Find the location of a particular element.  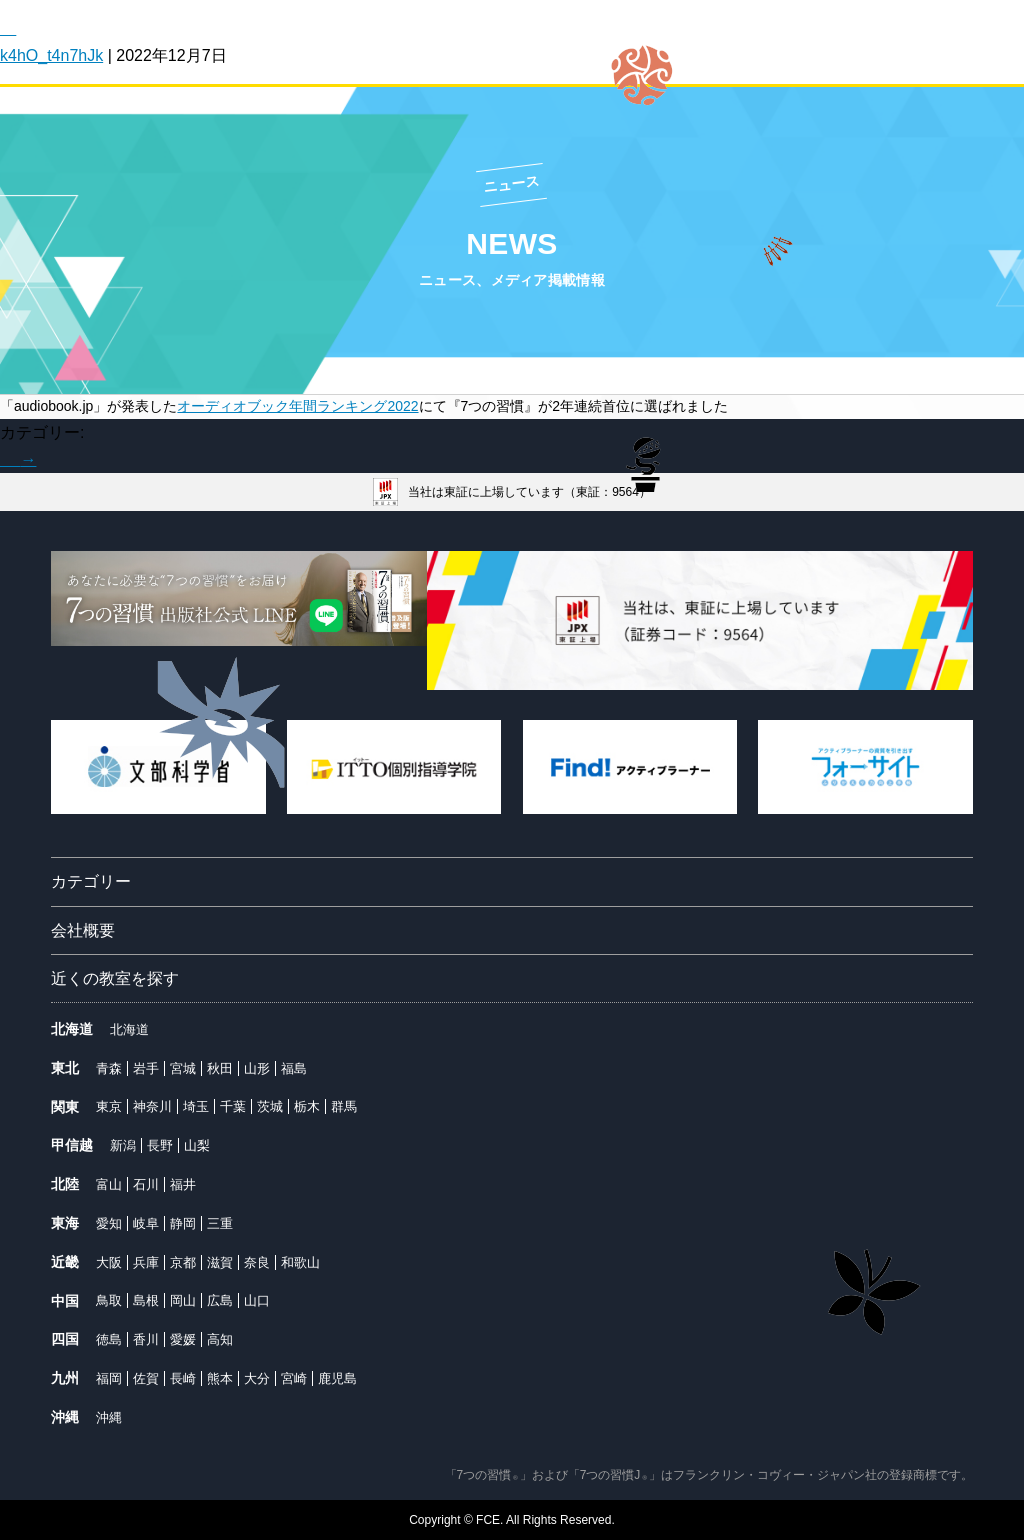

farming or agriculture category in a game is located at coordinates (642, 75).